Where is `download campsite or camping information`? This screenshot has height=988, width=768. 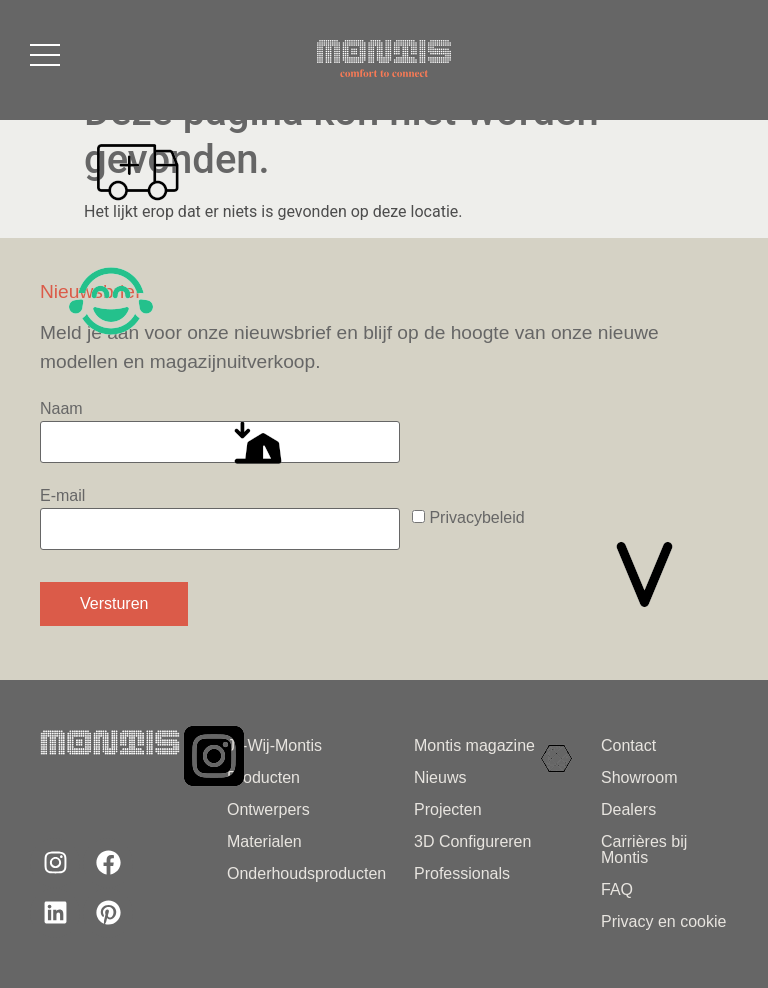
download campsite or camping information is located at coordinates (258, 443).